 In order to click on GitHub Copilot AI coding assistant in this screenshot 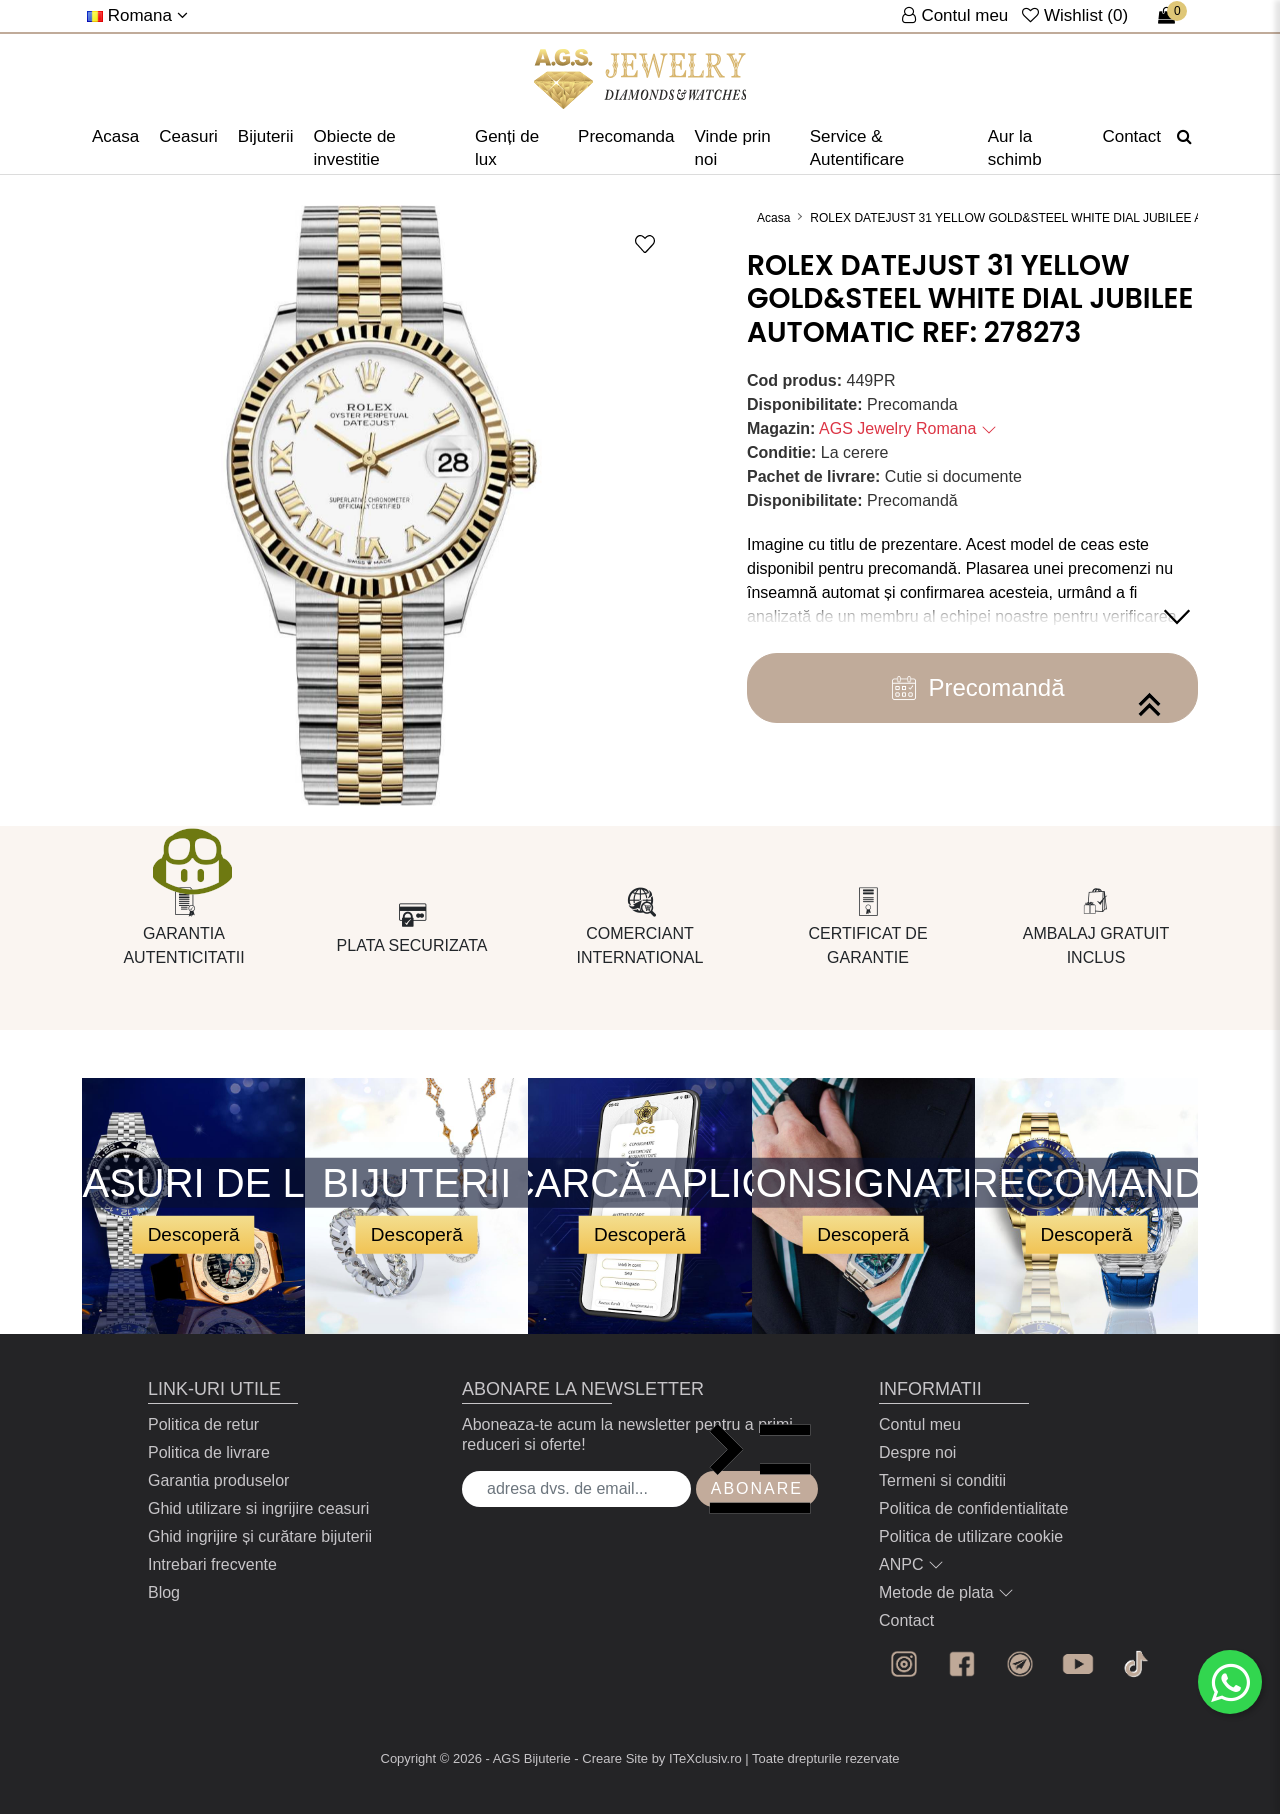, I will do `click(192, 861)`.